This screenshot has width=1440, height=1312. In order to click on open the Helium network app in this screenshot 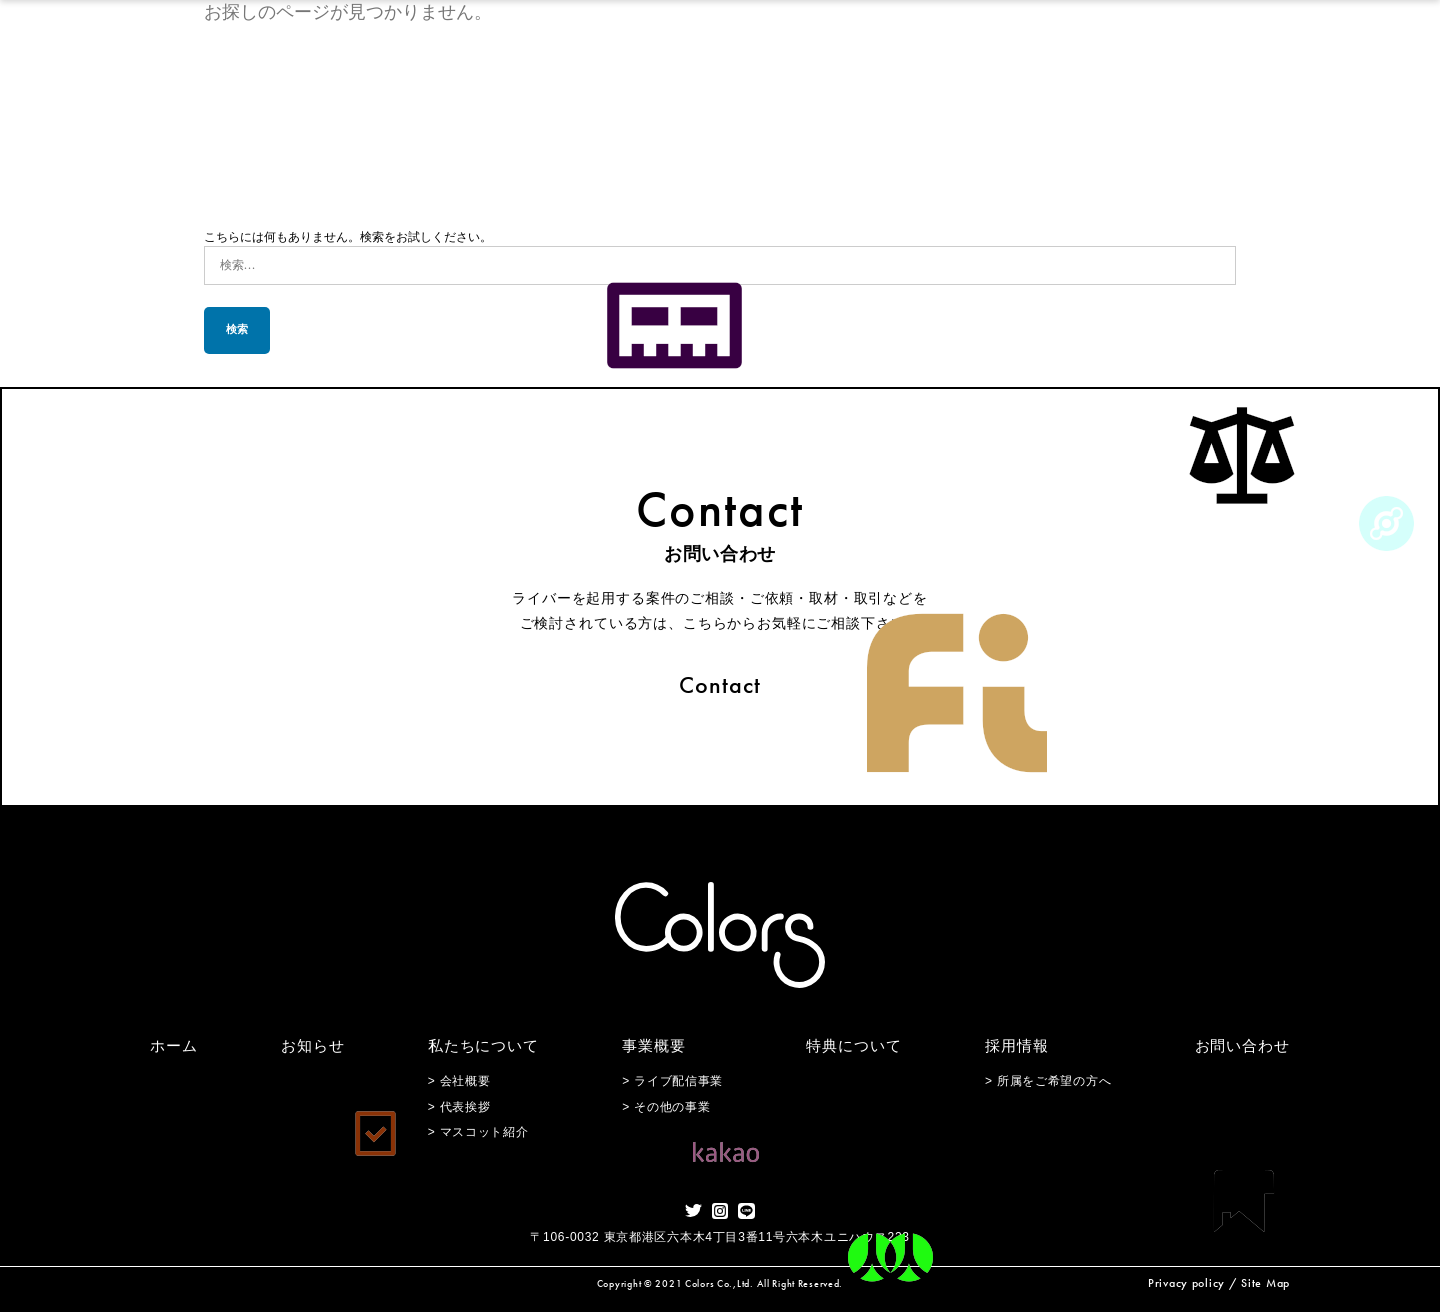, I will do `click(1386, 523)`.